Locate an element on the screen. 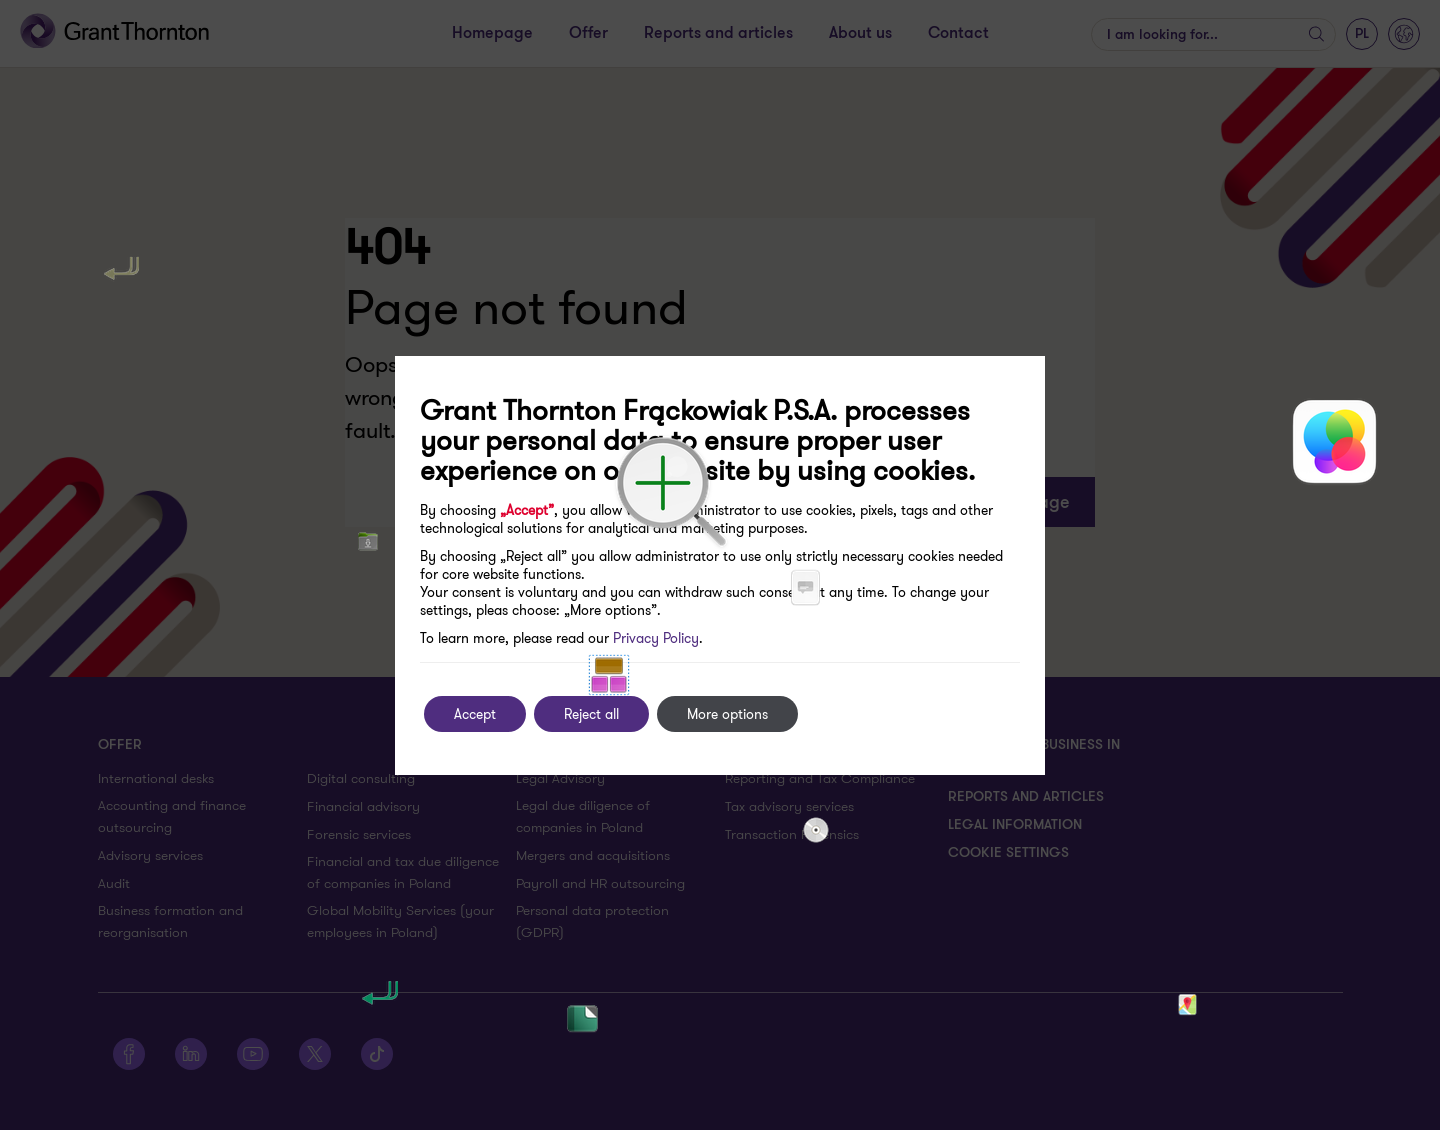  reply to all recipients of an email is located at coordinates (121, 266).